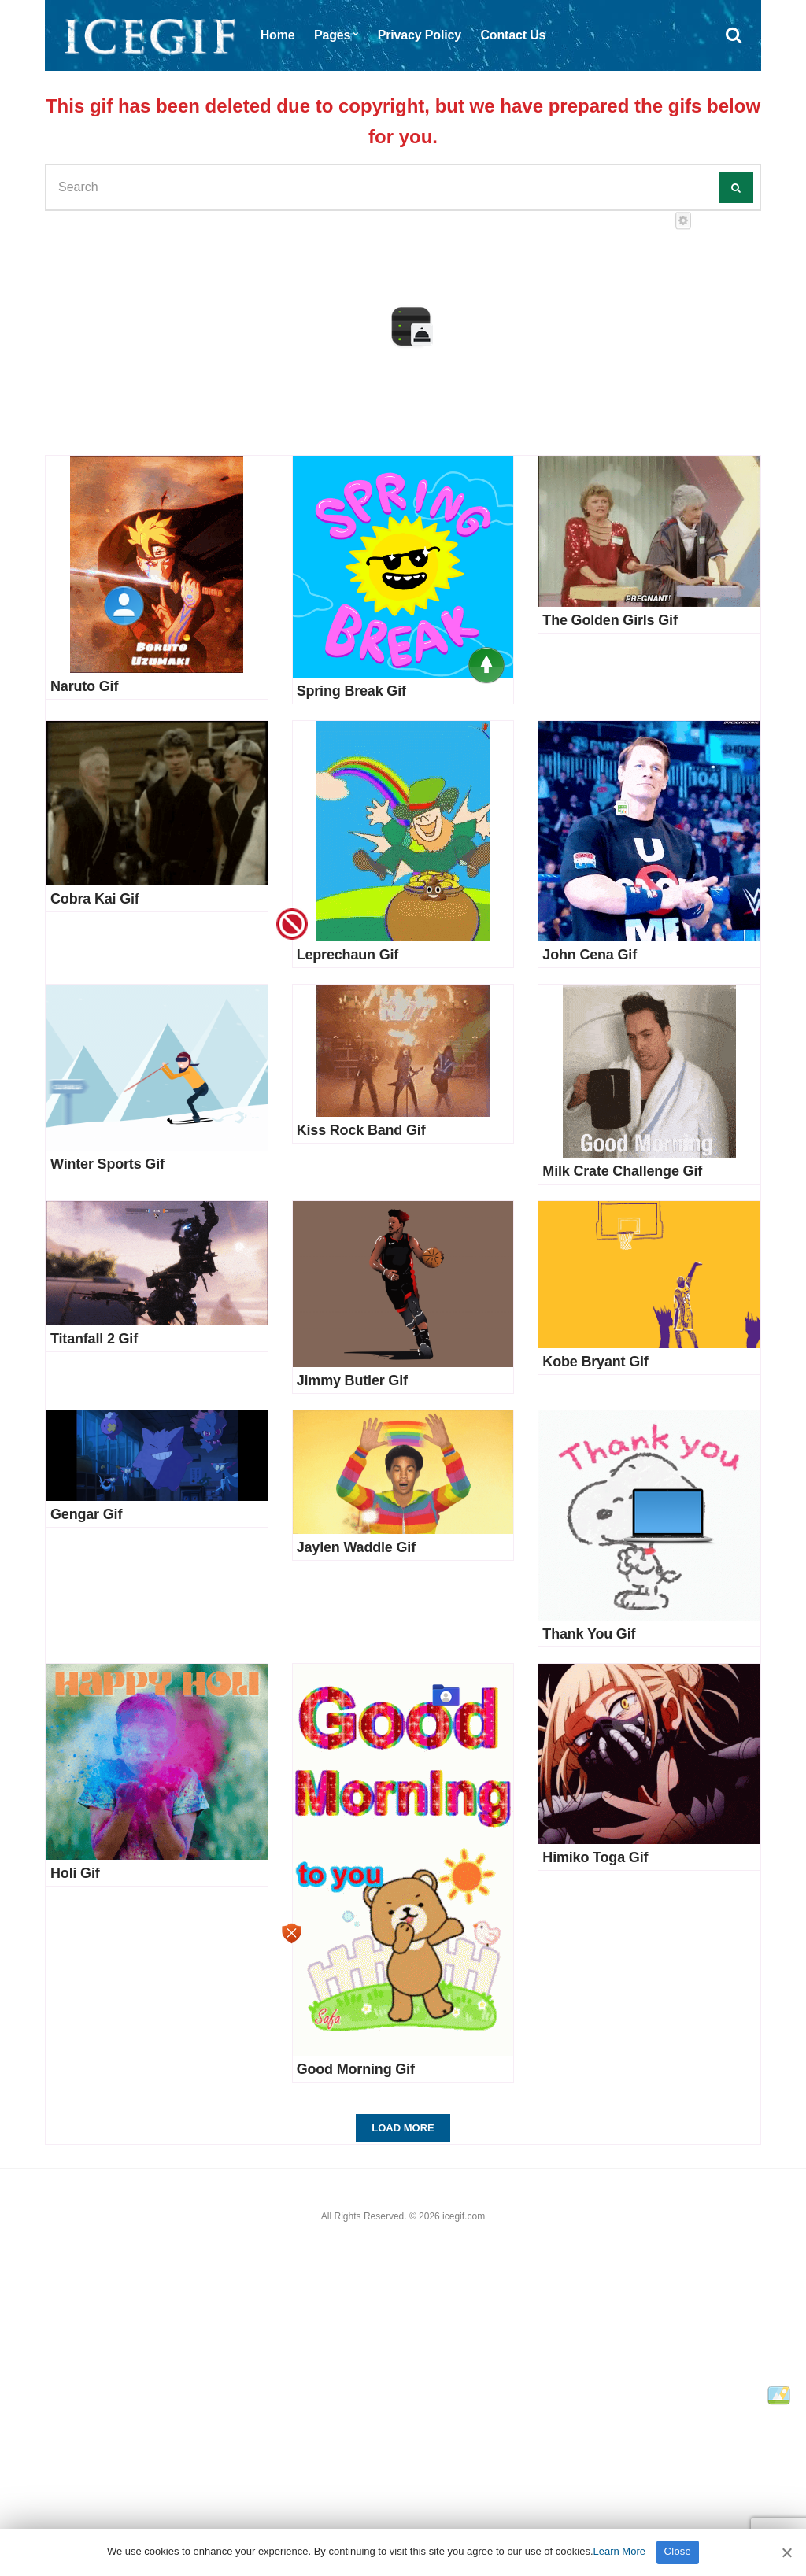 The image size is (806, 2576). What do you see at coordinates (291, 1933) in the screenshot?
I see `indicates a security error or protection failure` at bounding box center [291, 1933].